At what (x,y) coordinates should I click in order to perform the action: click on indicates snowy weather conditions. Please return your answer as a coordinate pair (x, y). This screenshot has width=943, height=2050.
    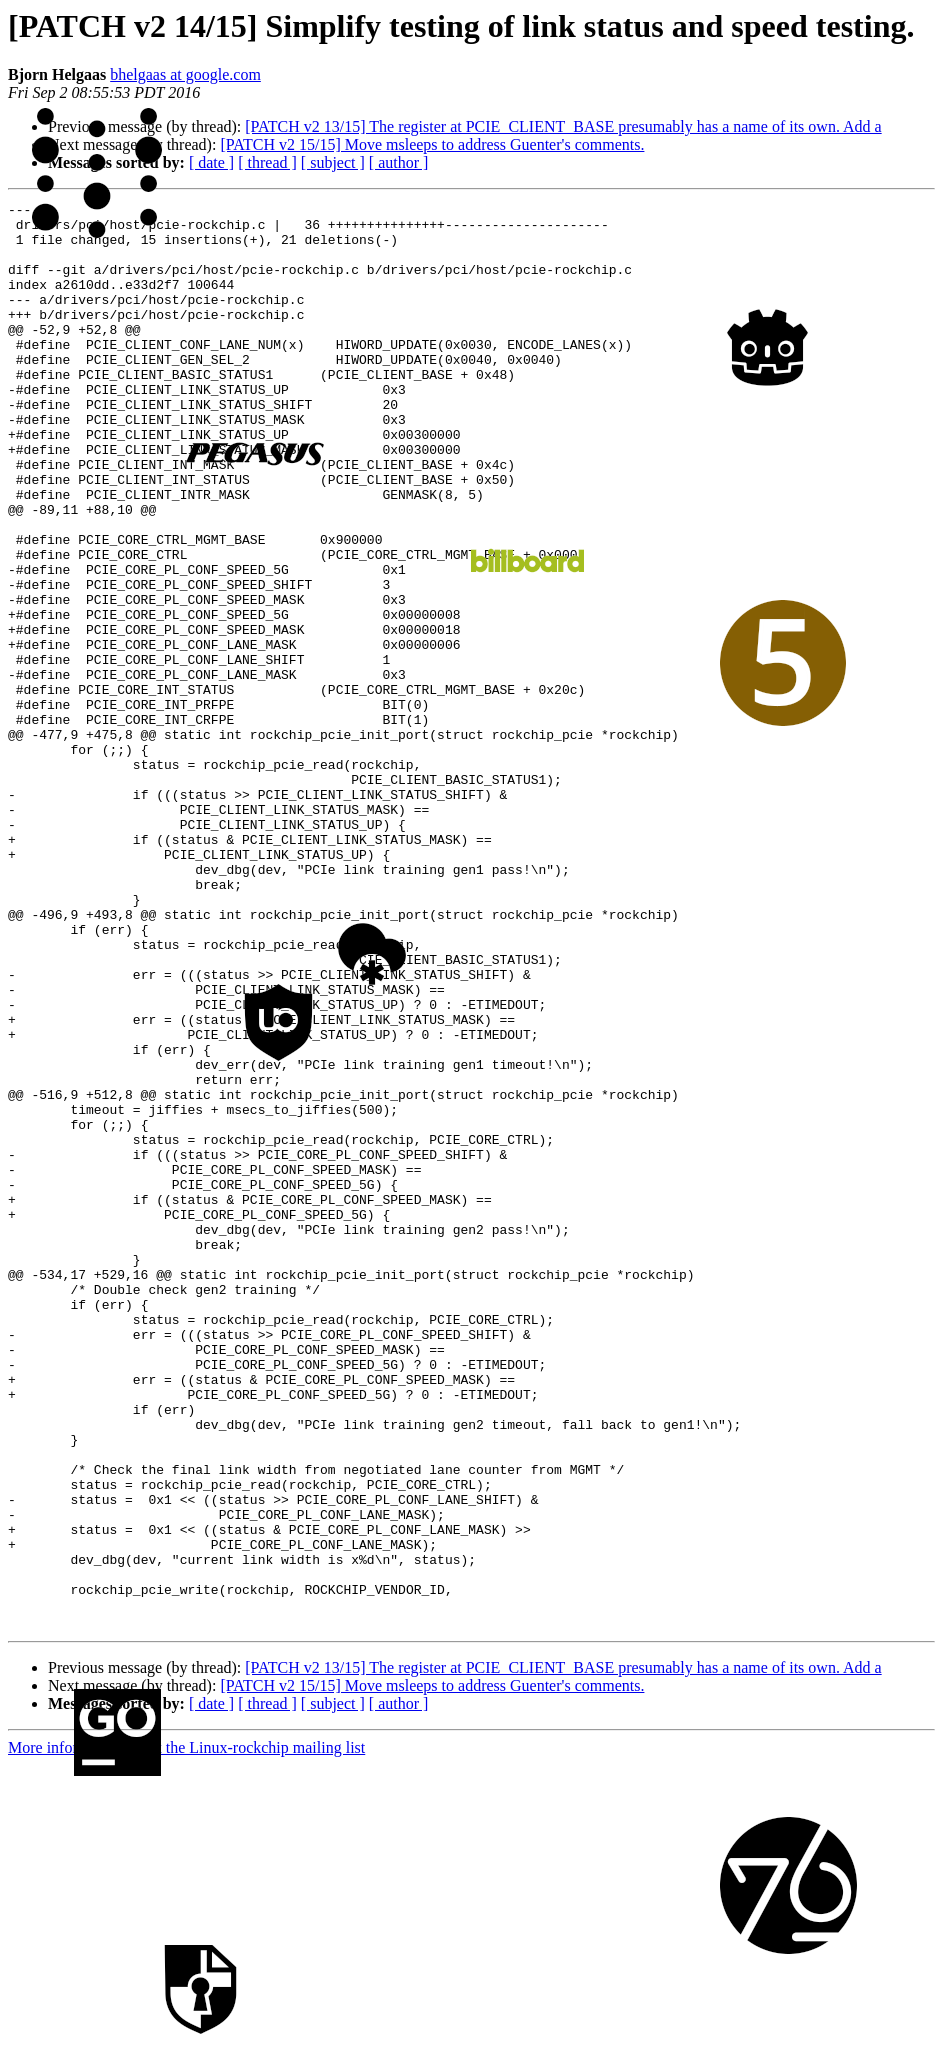
    Looking at the image, I should click on (372, 954).